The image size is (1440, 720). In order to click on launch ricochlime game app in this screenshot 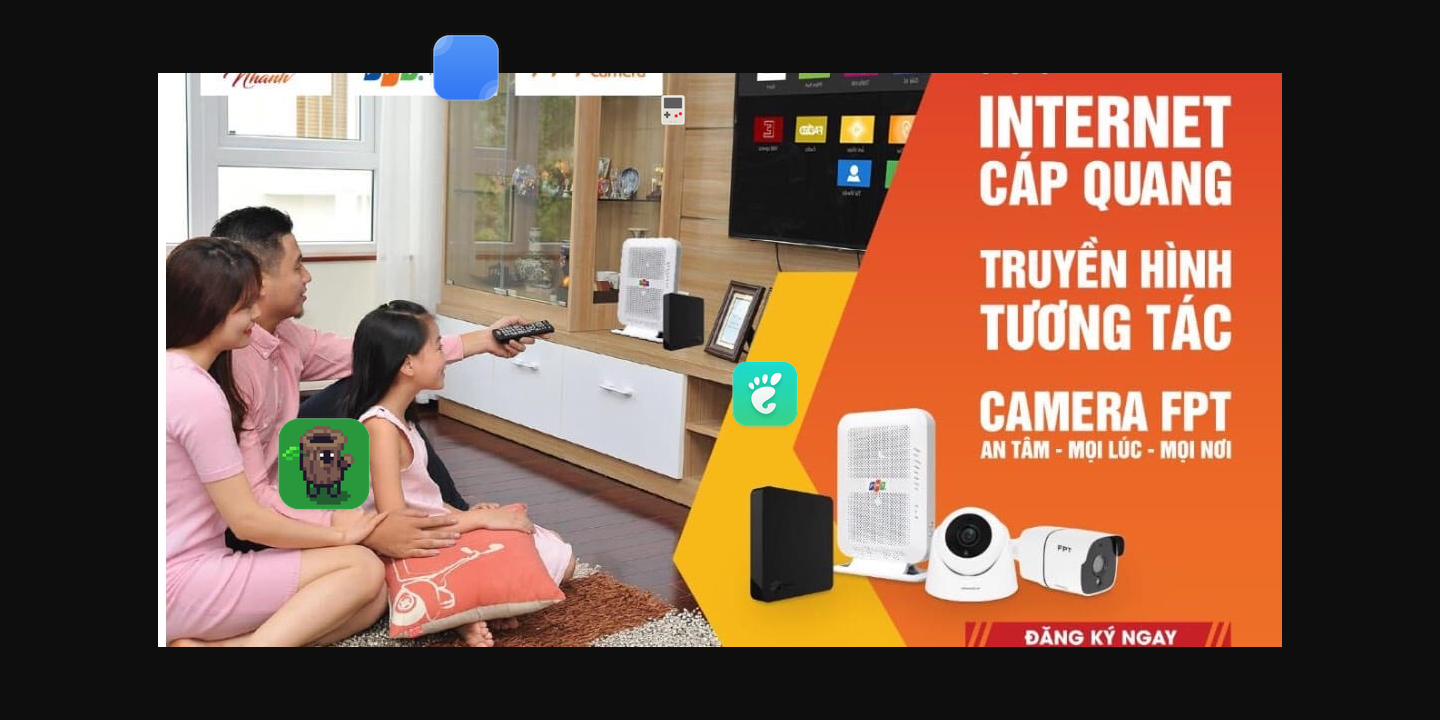, I will do `click(324, 464)`.